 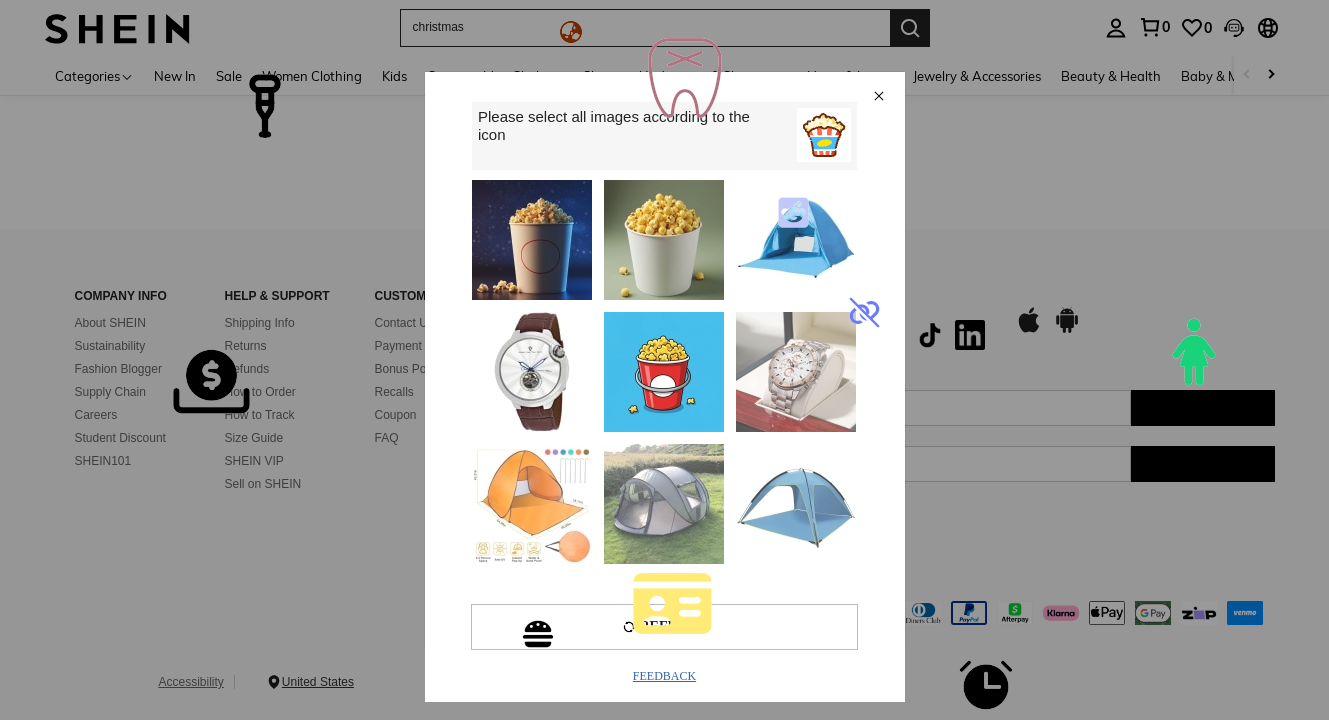 What do you see at coordinates (265, 106) in the screenshot?
I see `indicates accessibility or mobility assistance options` at bounding box center [265, 106].